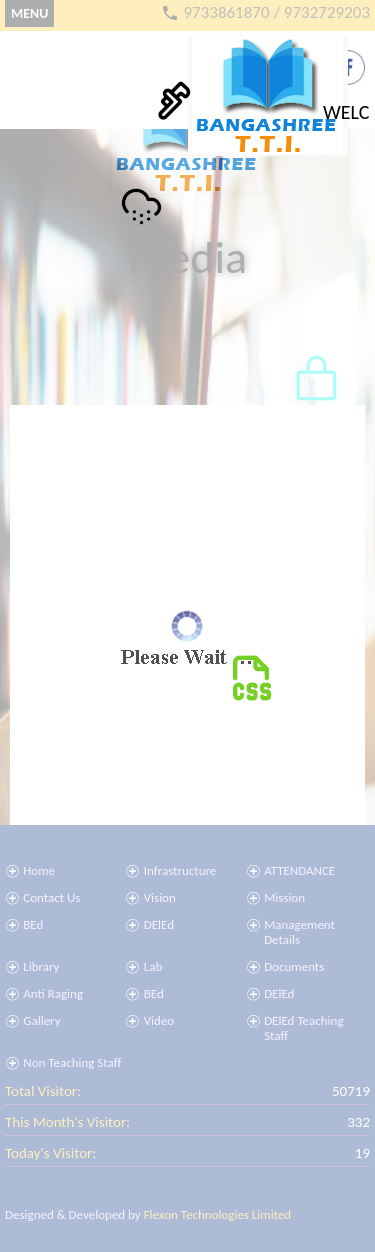 This screenshot has width=375, height=1252. Describe the element at coordinates (174, 101) in the screenshot. I see `access tools or settings` at that location.